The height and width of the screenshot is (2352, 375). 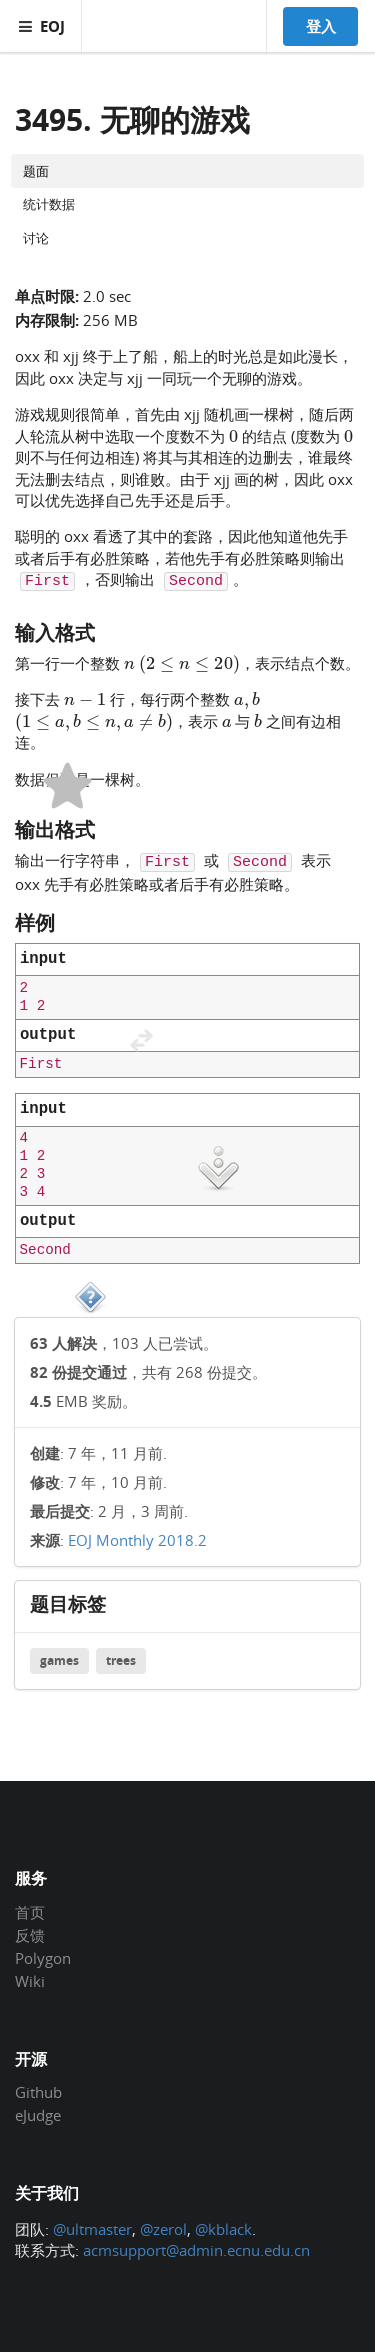 I want to click on scroll down or view more content, so click(x=218, y=1169).